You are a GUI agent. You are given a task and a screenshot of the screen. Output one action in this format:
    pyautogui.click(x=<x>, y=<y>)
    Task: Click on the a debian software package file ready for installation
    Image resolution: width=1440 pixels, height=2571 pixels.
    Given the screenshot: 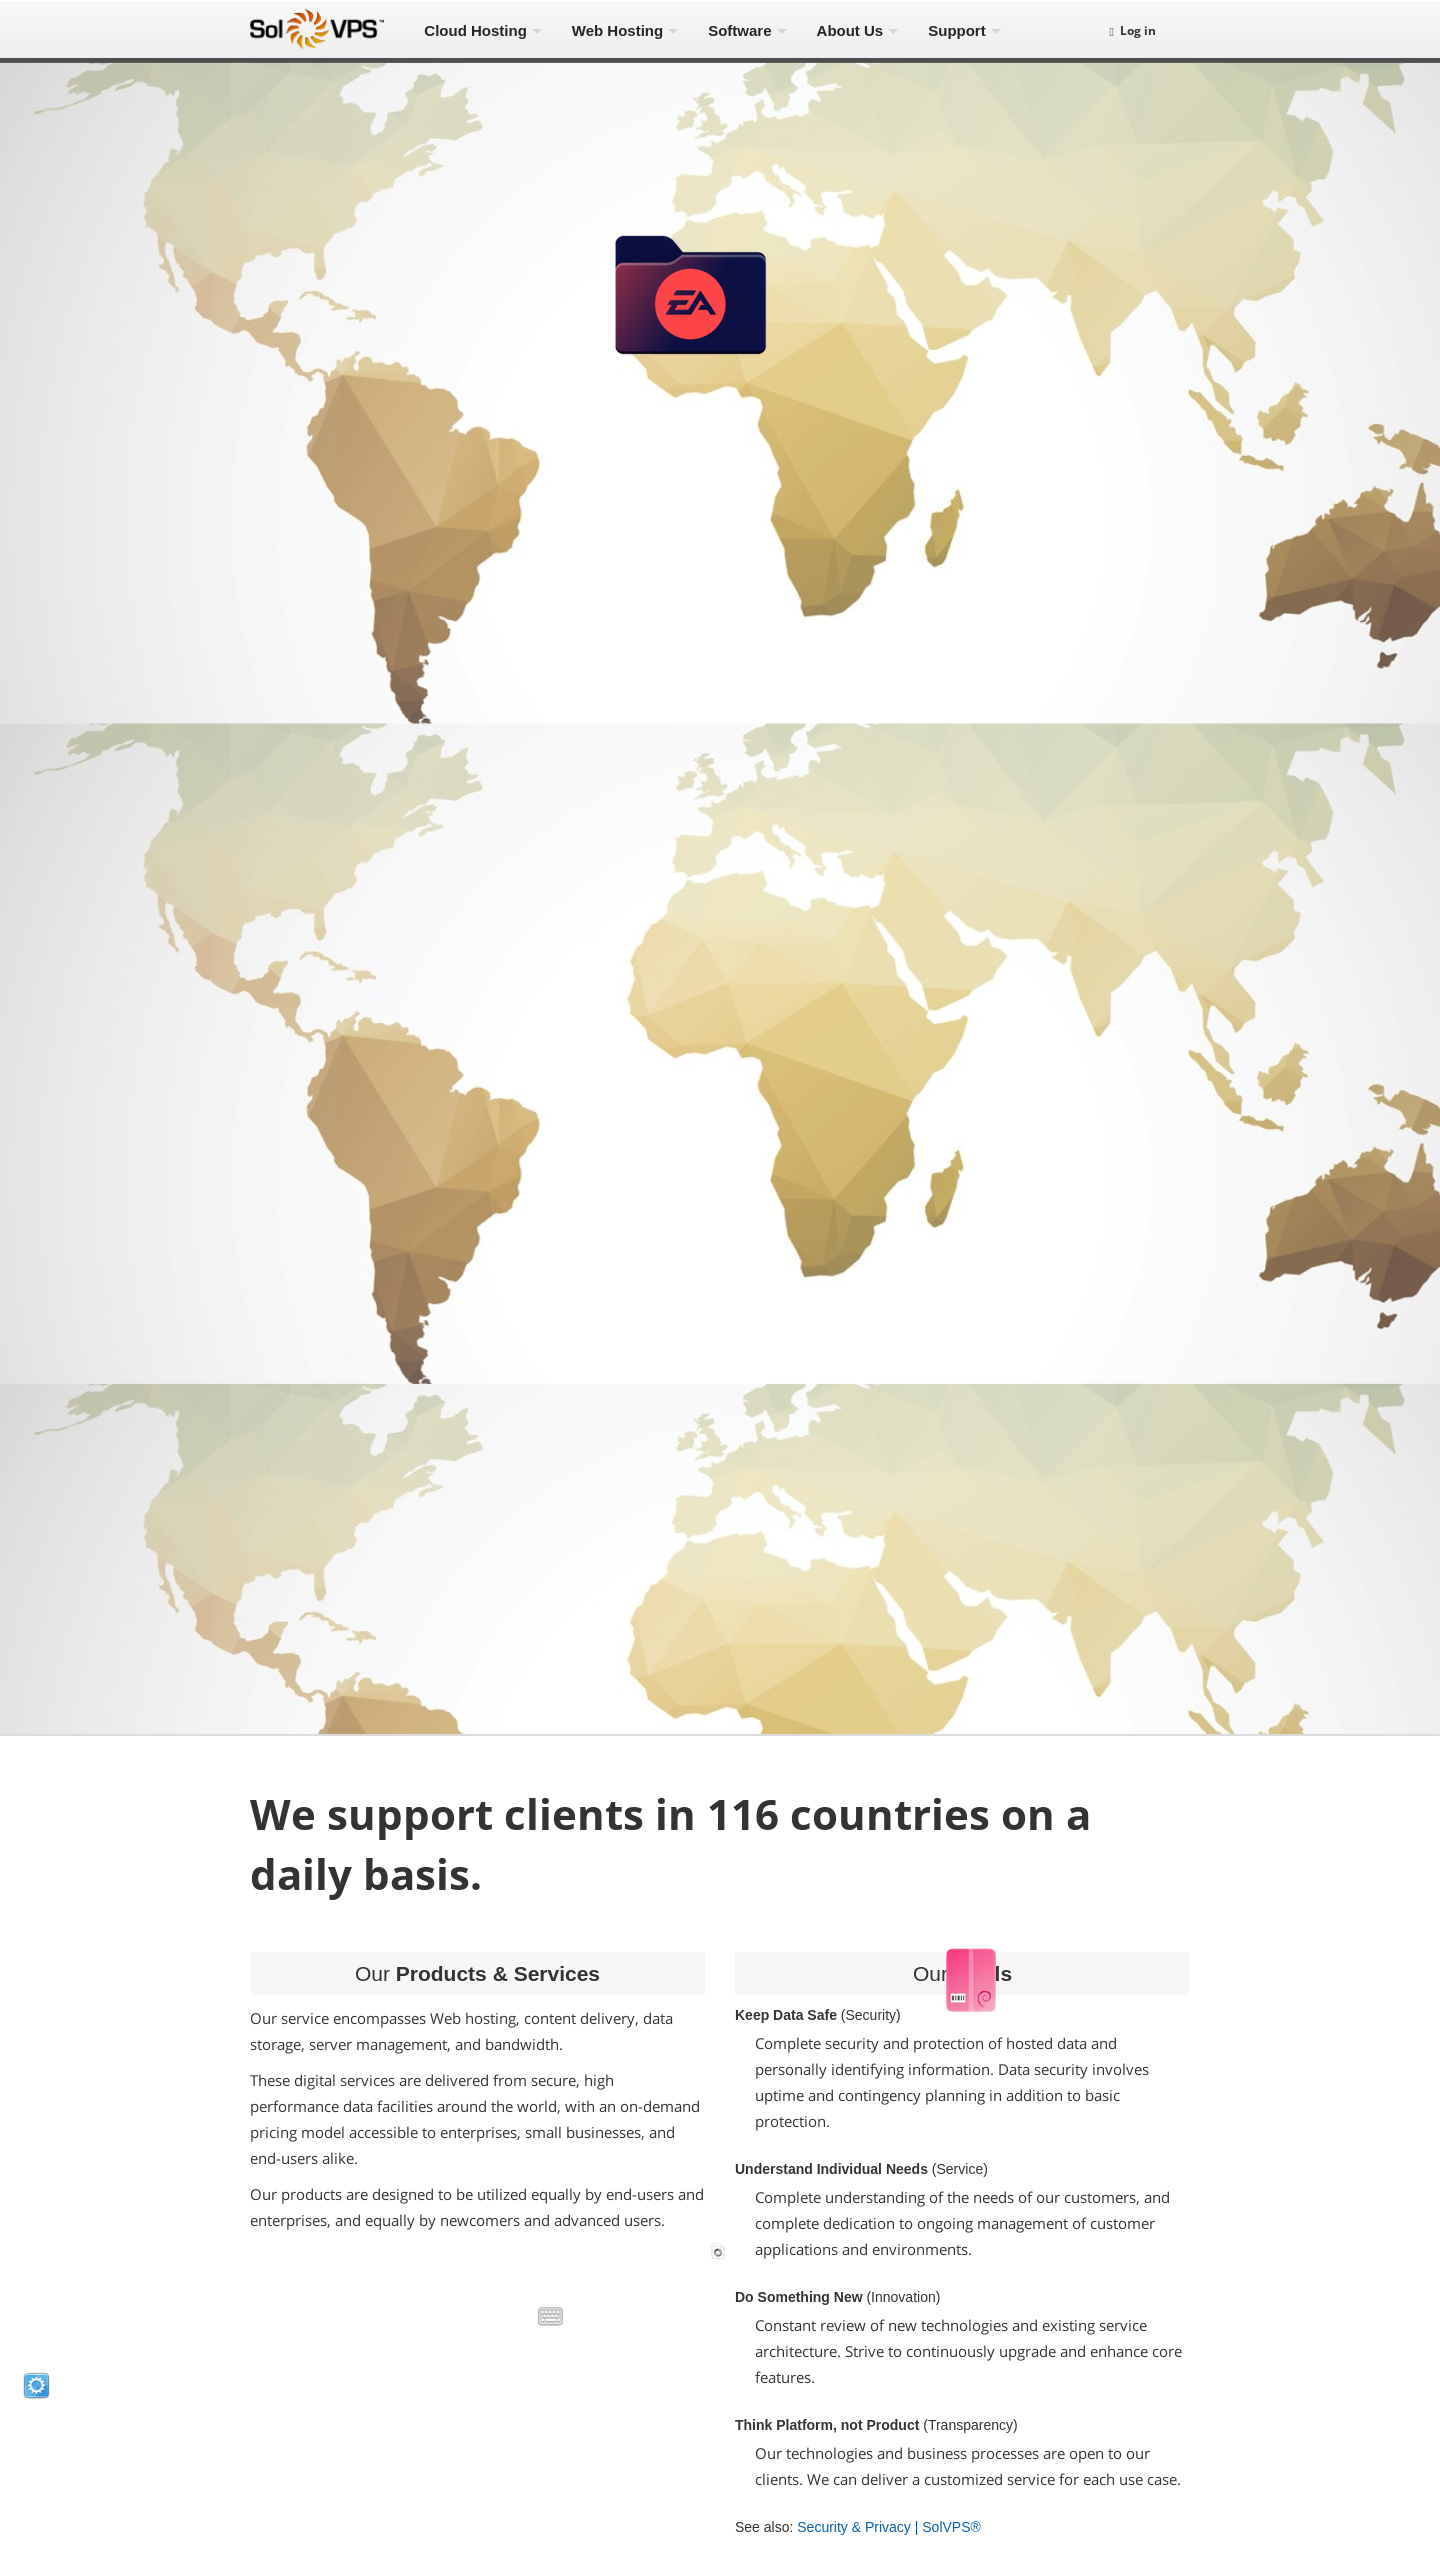 What is the action you would take?
    pyautogui.click(x=971, y=1980)
    